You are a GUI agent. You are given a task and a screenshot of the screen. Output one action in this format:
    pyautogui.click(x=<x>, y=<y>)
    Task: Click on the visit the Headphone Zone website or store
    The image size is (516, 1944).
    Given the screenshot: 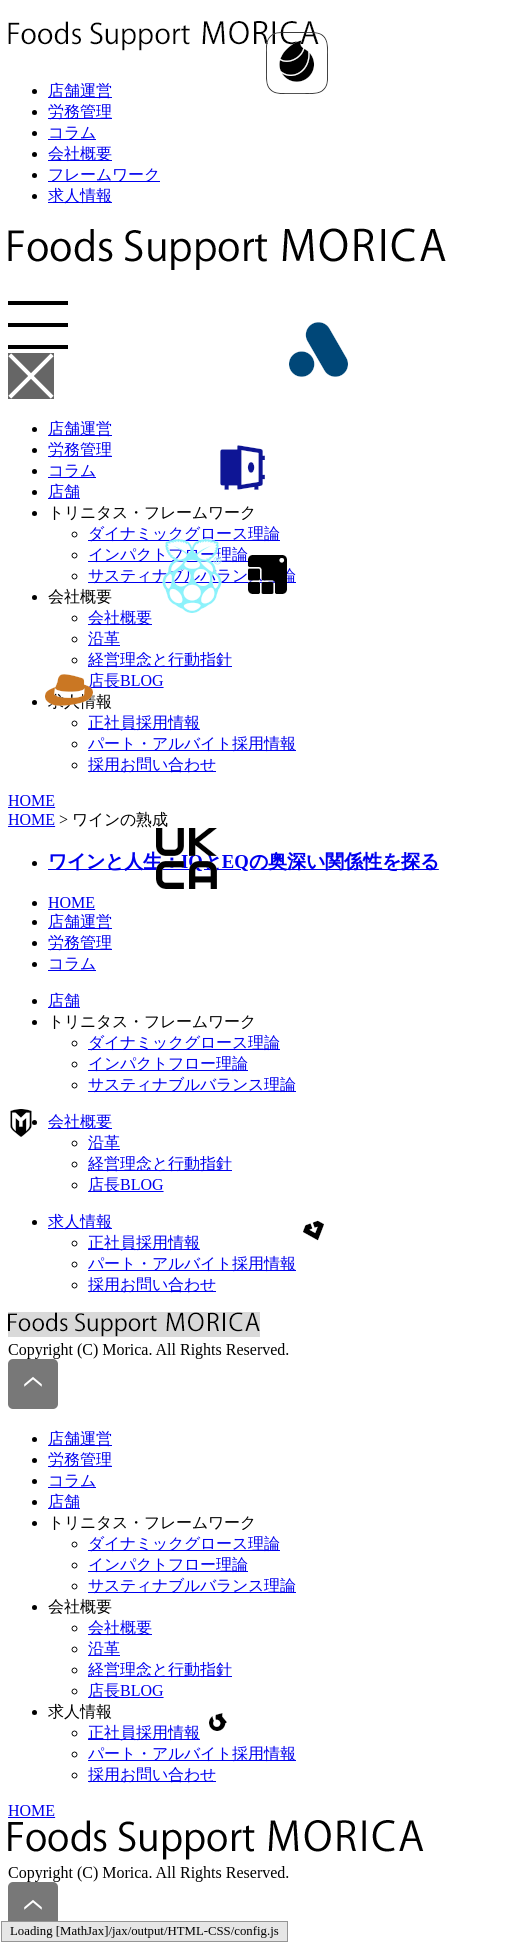 What is the action you would take?
    pyautogui.click(x=218, y=1722)
    